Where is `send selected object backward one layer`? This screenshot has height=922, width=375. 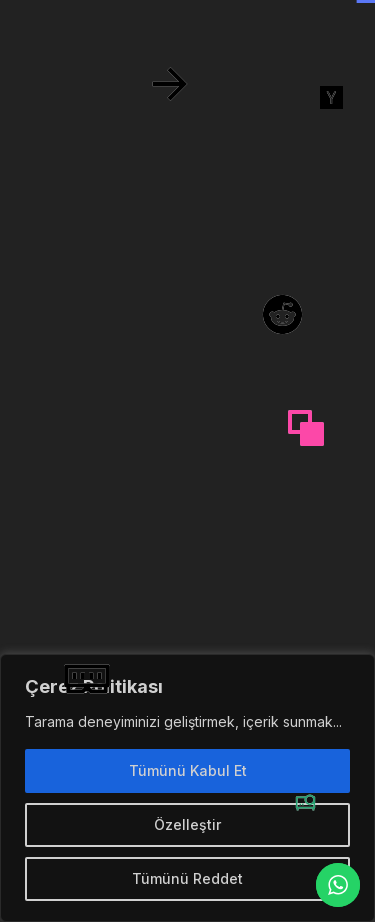
send selected object backward one layer is located at coordinates (306, 428).